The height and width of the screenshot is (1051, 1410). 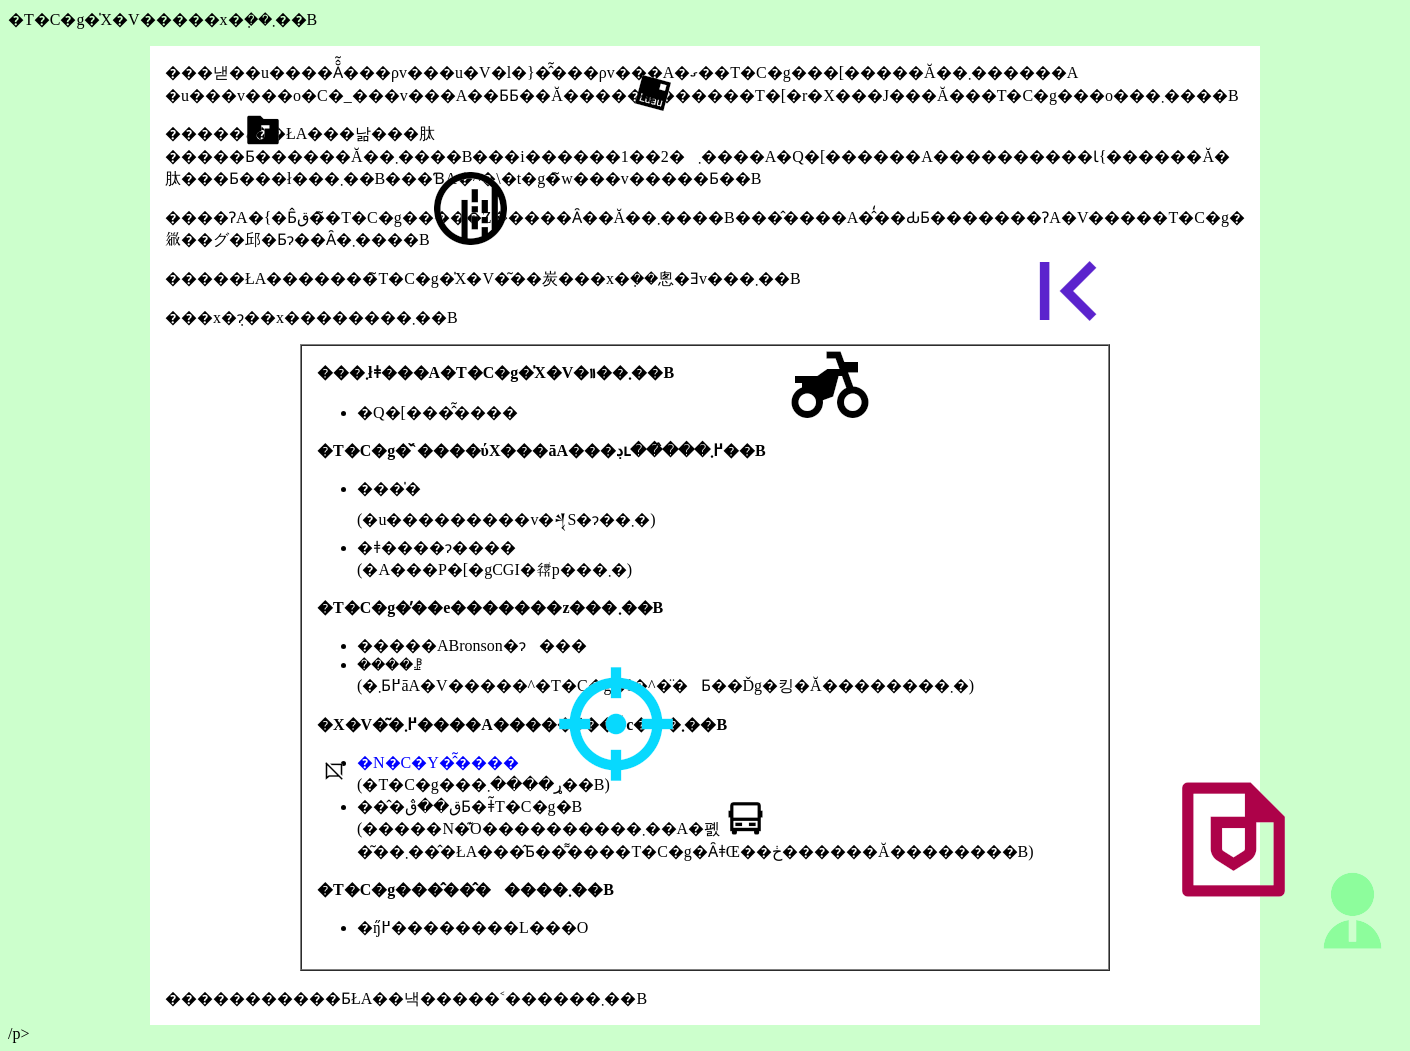 I want to click on GeoPandas library logo, so click(x=470, y=208).